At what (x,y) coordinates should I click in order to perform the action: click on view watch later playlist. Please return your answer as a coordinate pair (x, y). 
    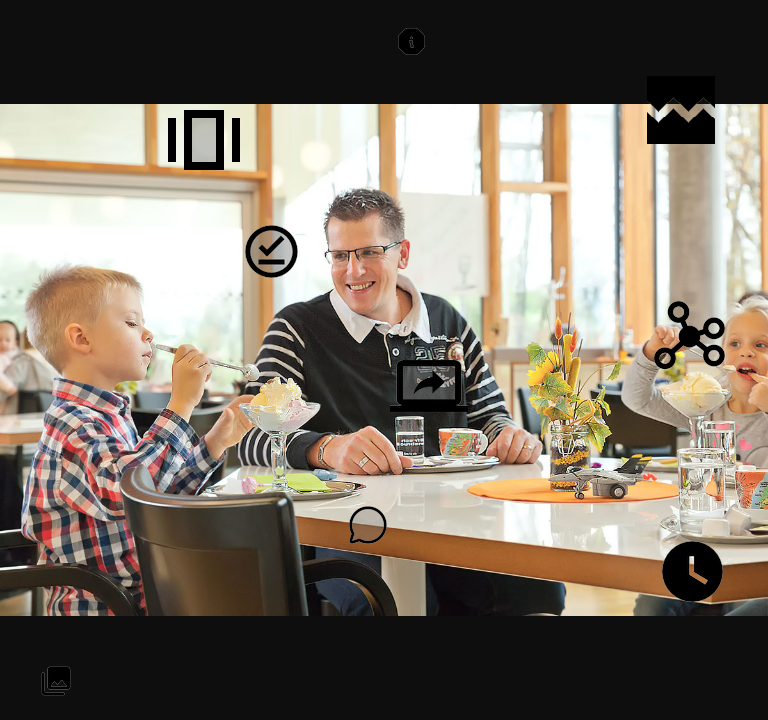
    Looking at the image, I should click on (692, 571).